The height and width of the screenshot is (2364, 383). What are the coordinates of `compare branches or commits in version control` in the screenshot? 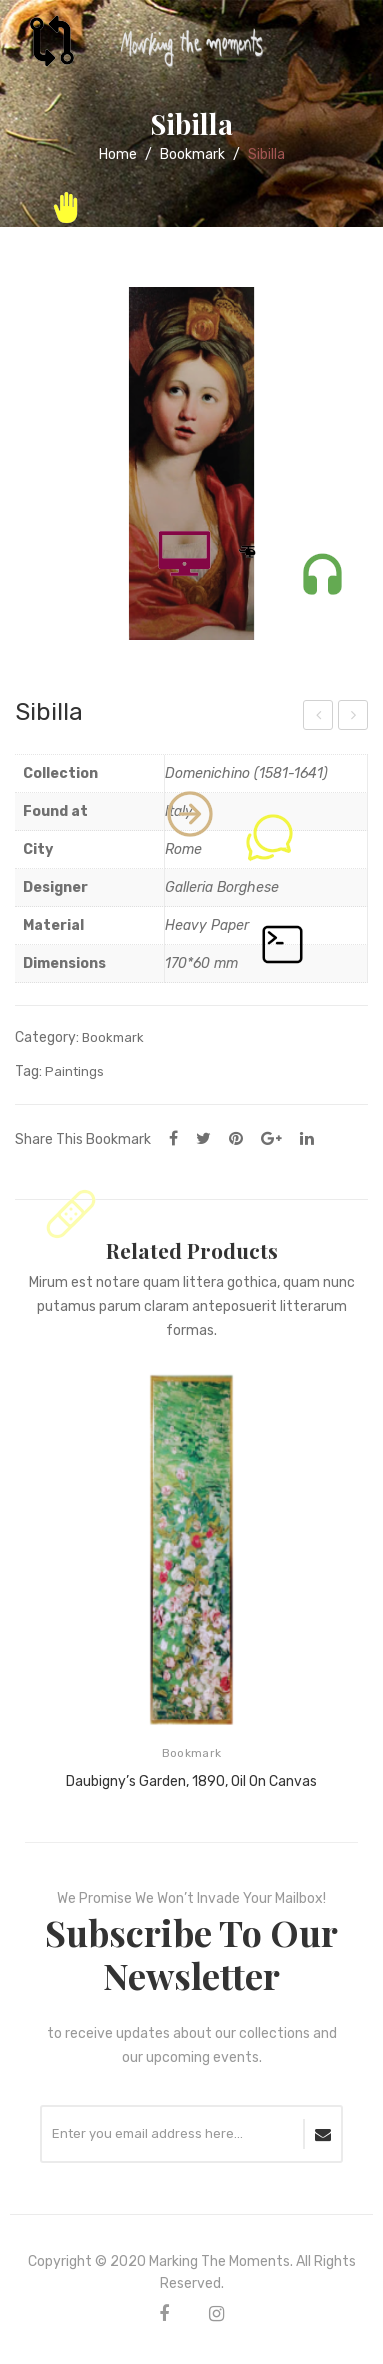 It's located at (52, 41).